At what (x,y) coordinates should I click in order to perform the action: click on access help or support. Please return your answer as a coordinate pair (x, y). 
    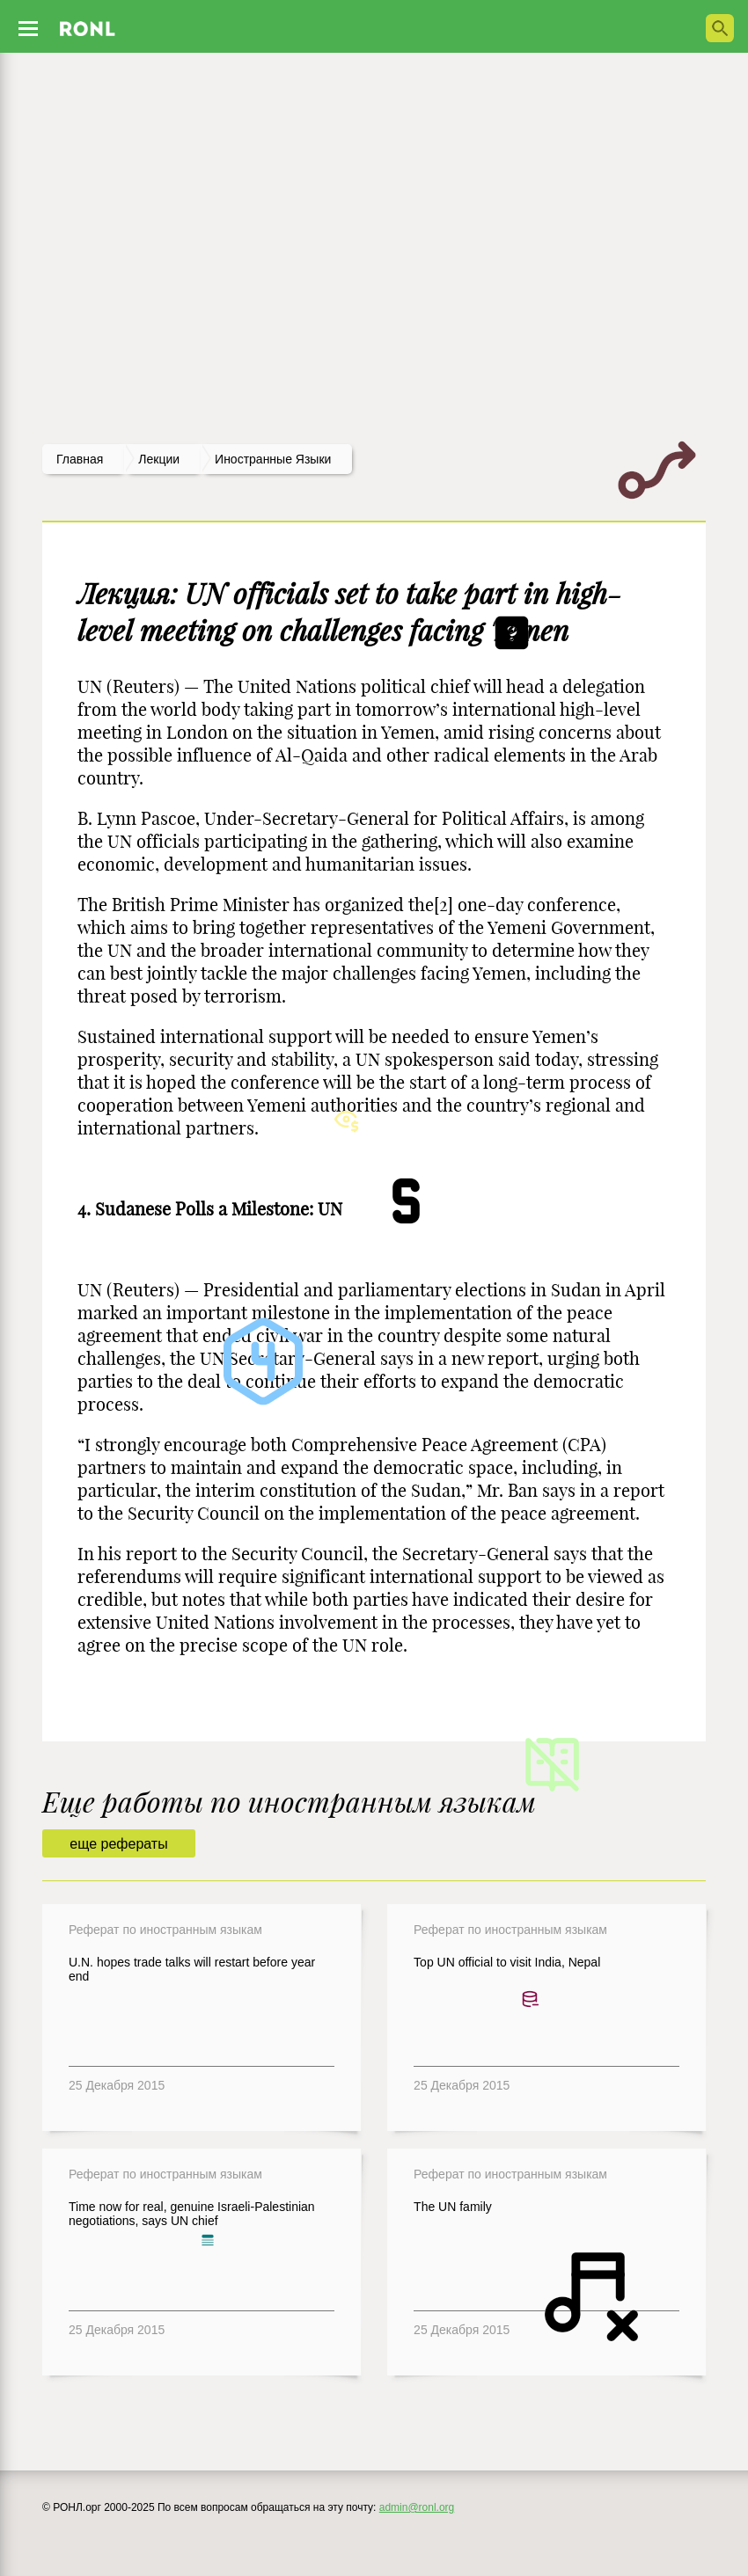
    Looking at the image, I should click on (511, 632).